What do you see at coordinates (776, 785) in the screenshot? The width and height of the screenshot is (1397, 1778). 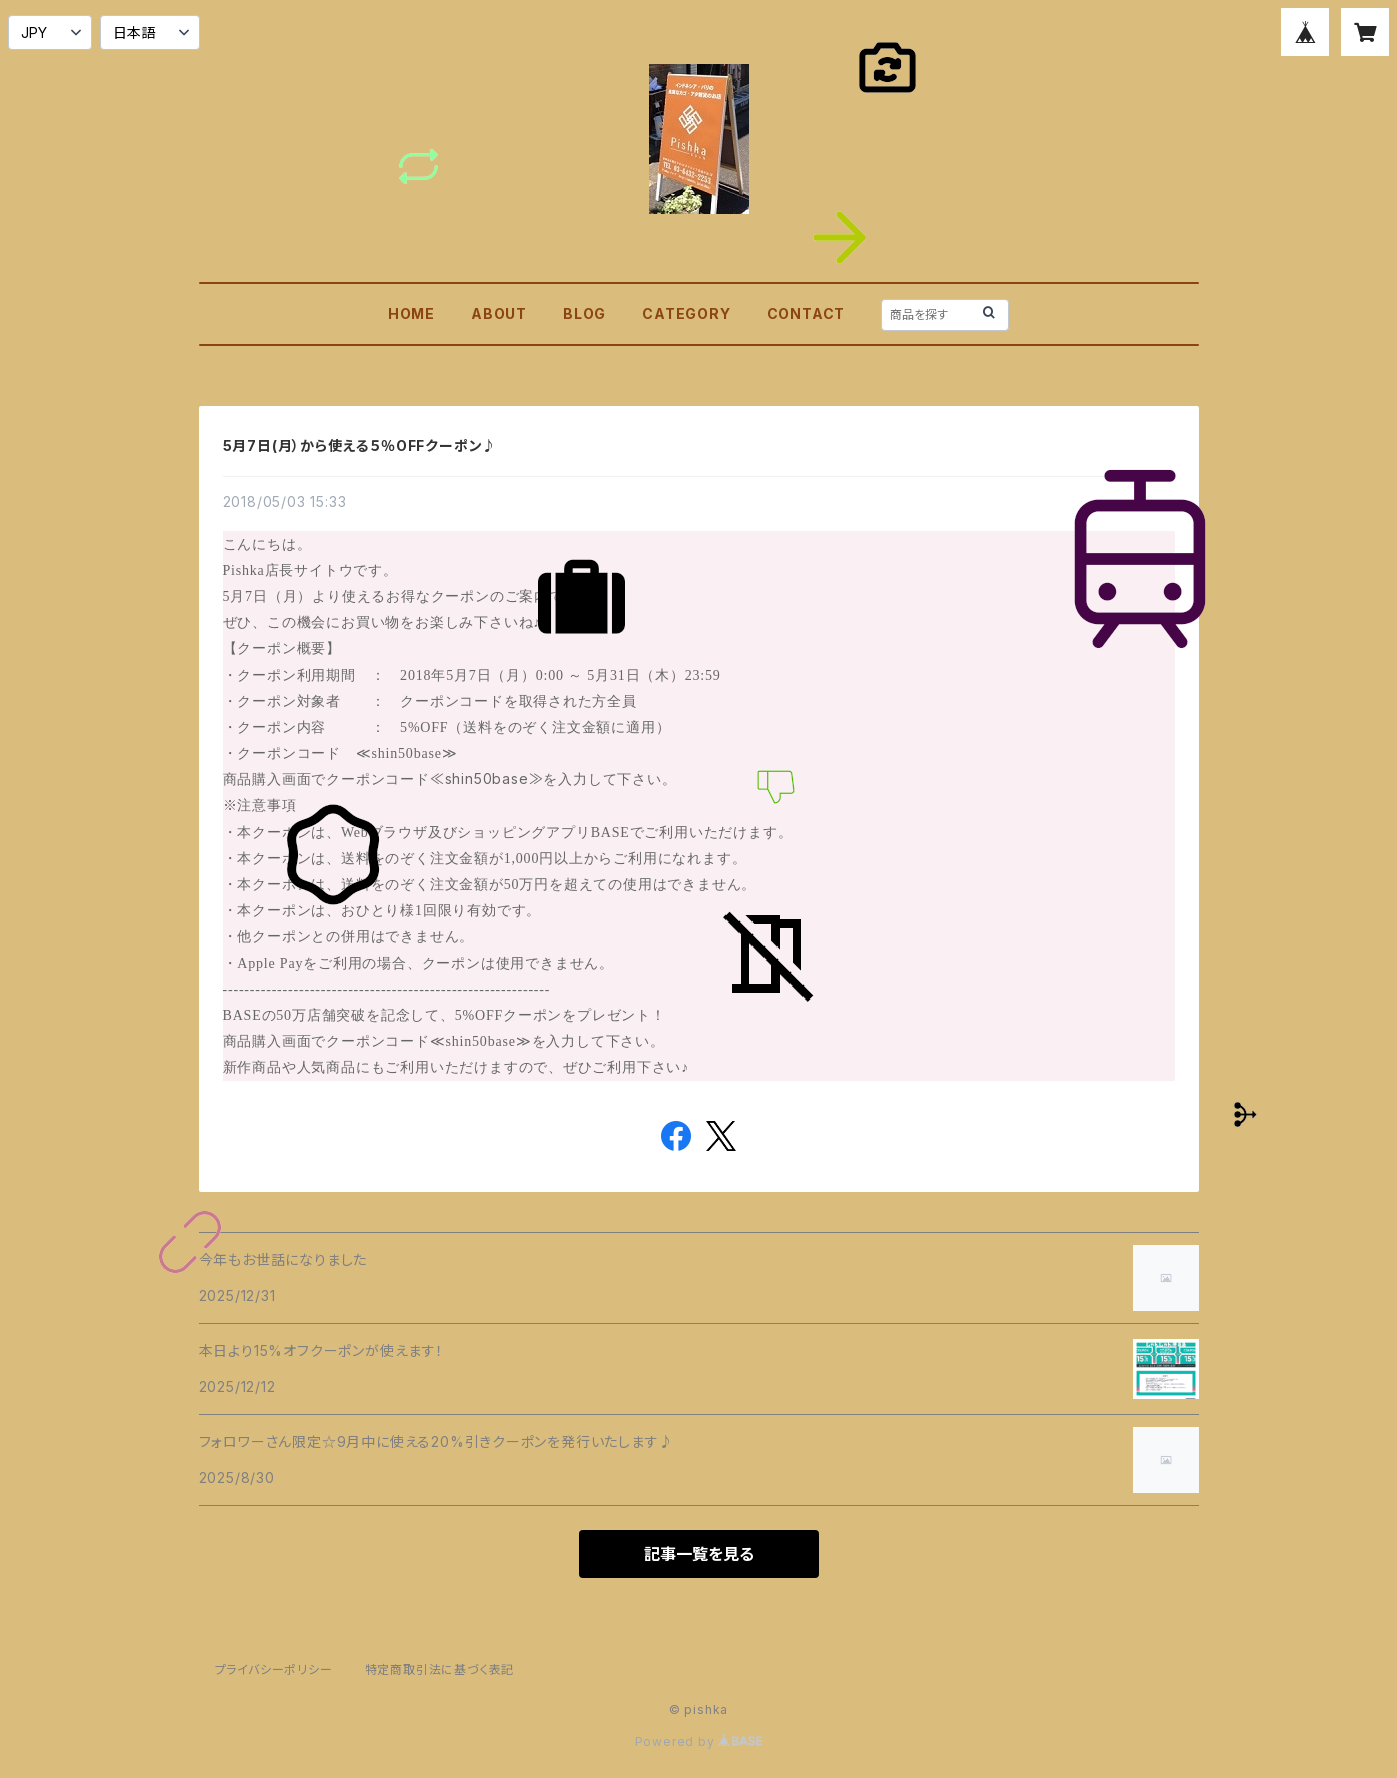 I see `dislike or downvote content` at bounding box center [776, 785].